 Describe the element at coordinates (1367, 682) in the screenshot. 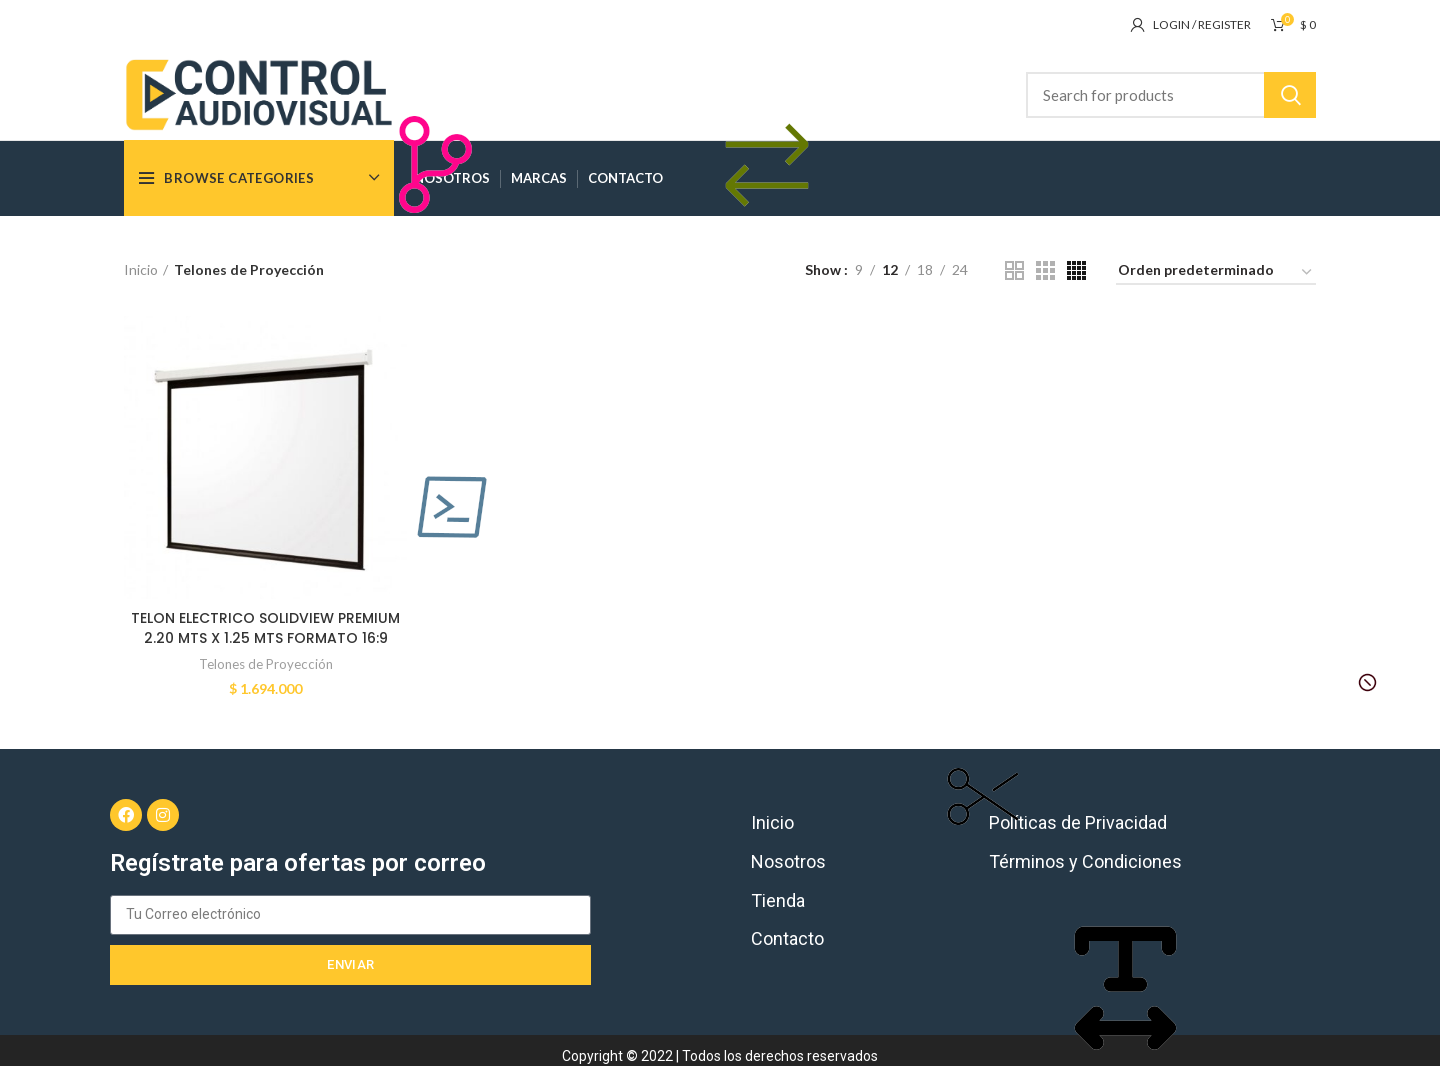

I see `indicates a forbidden or prohibited action` at that location.